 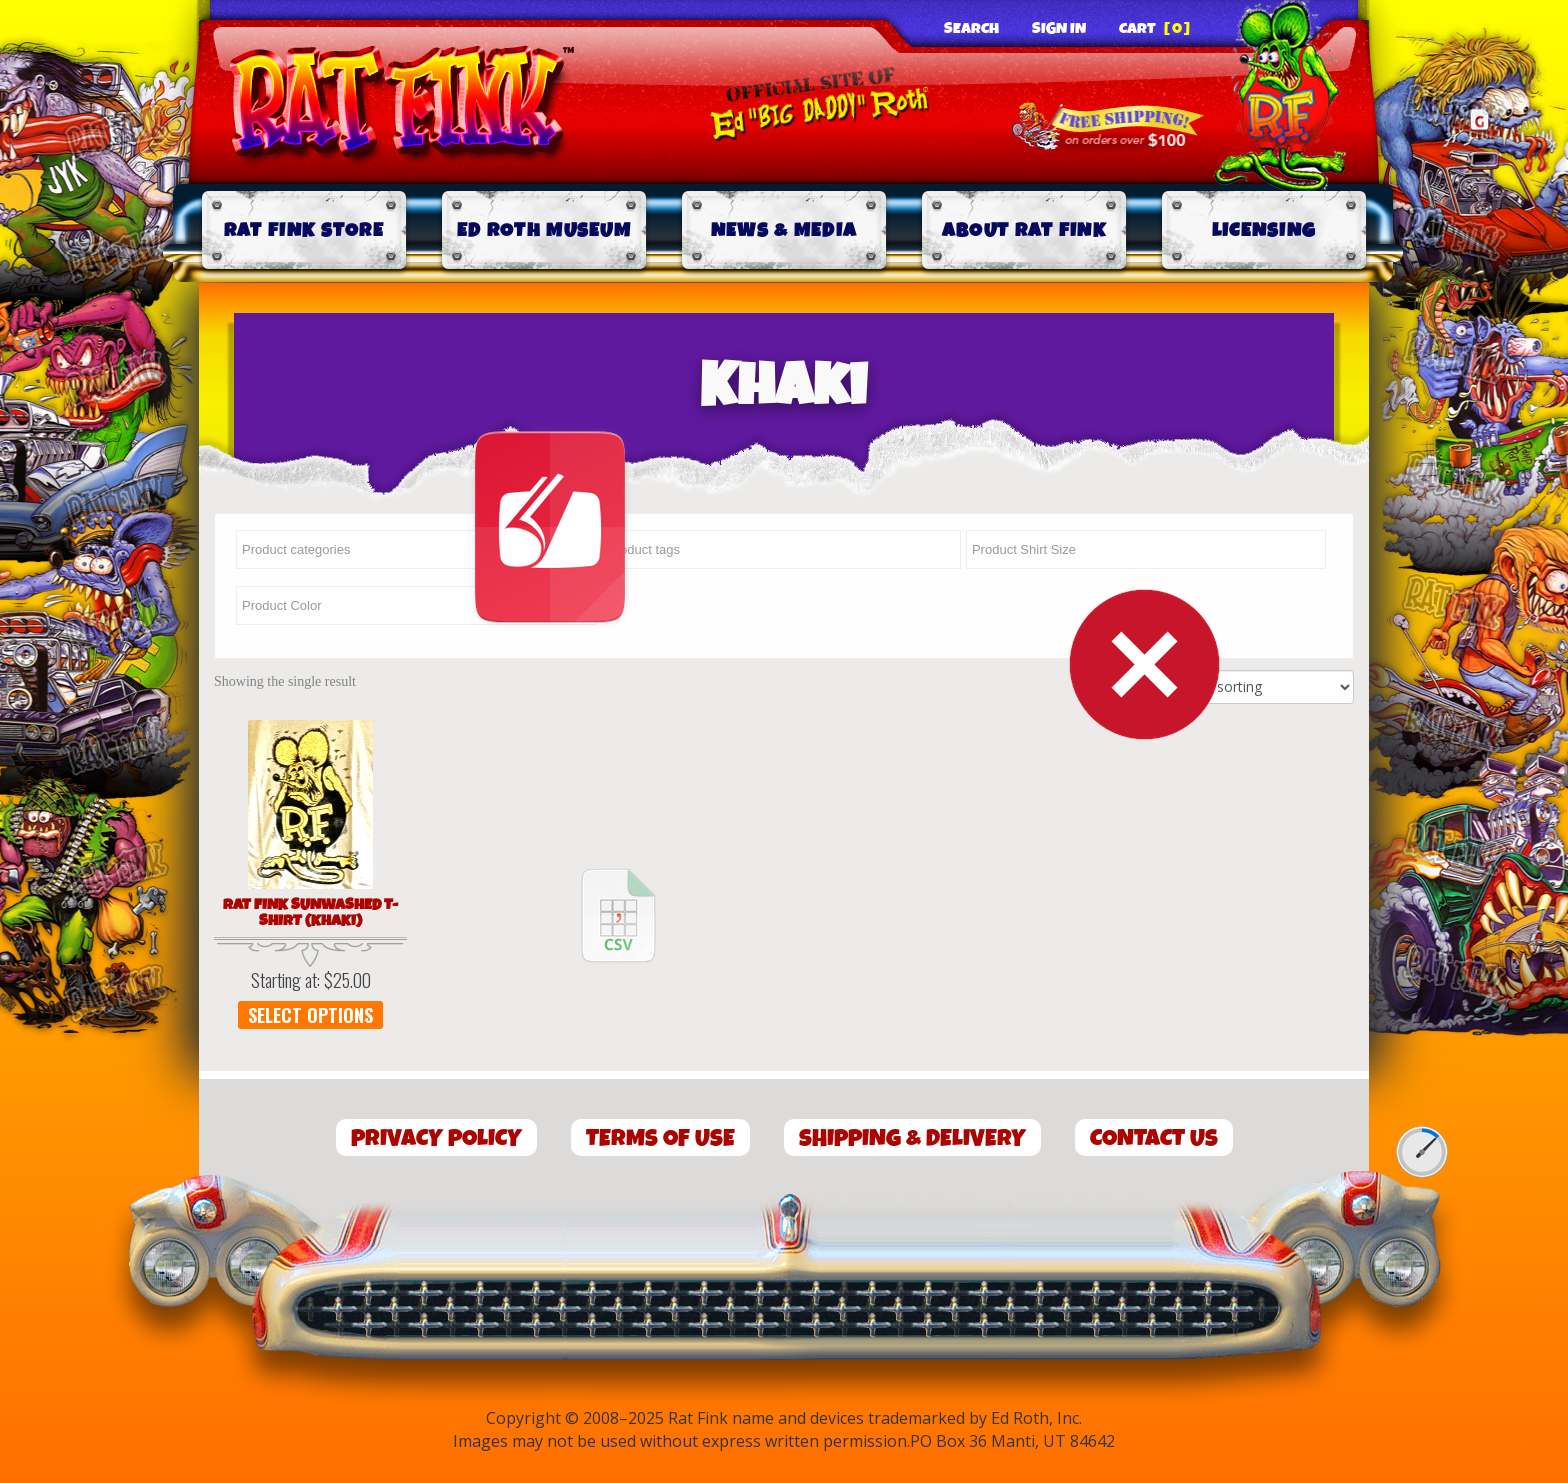 I want to click on open sysprof system profiler application, so click(x=1422, y=1152).